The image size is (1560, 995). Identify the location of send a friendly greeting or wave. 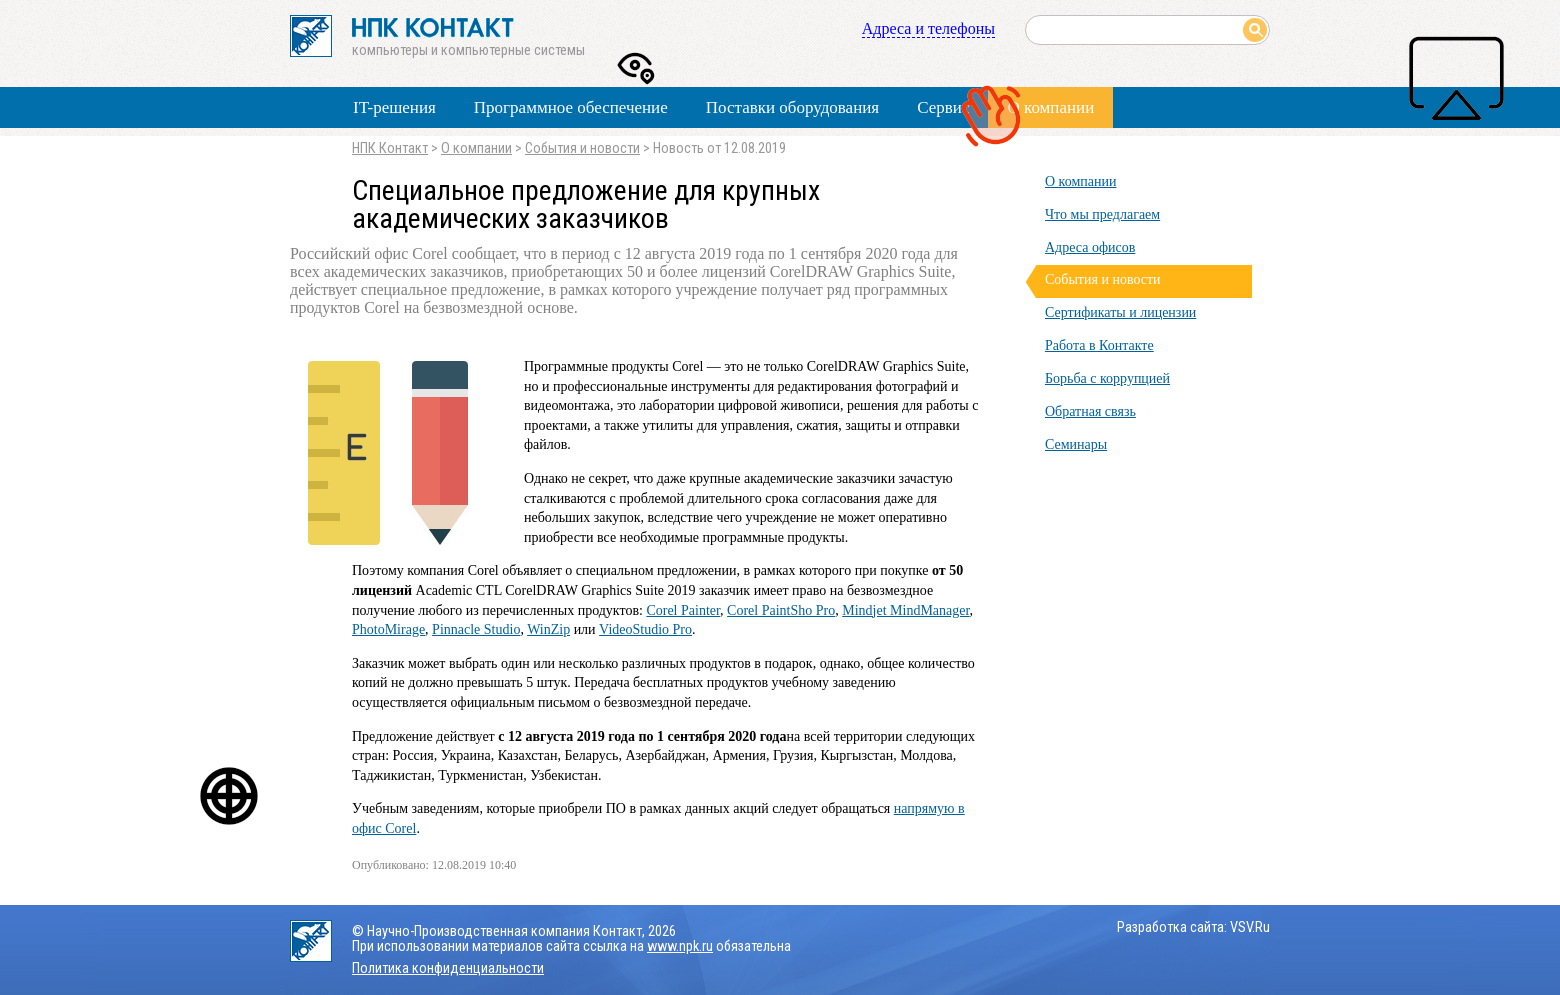
(991, 115).